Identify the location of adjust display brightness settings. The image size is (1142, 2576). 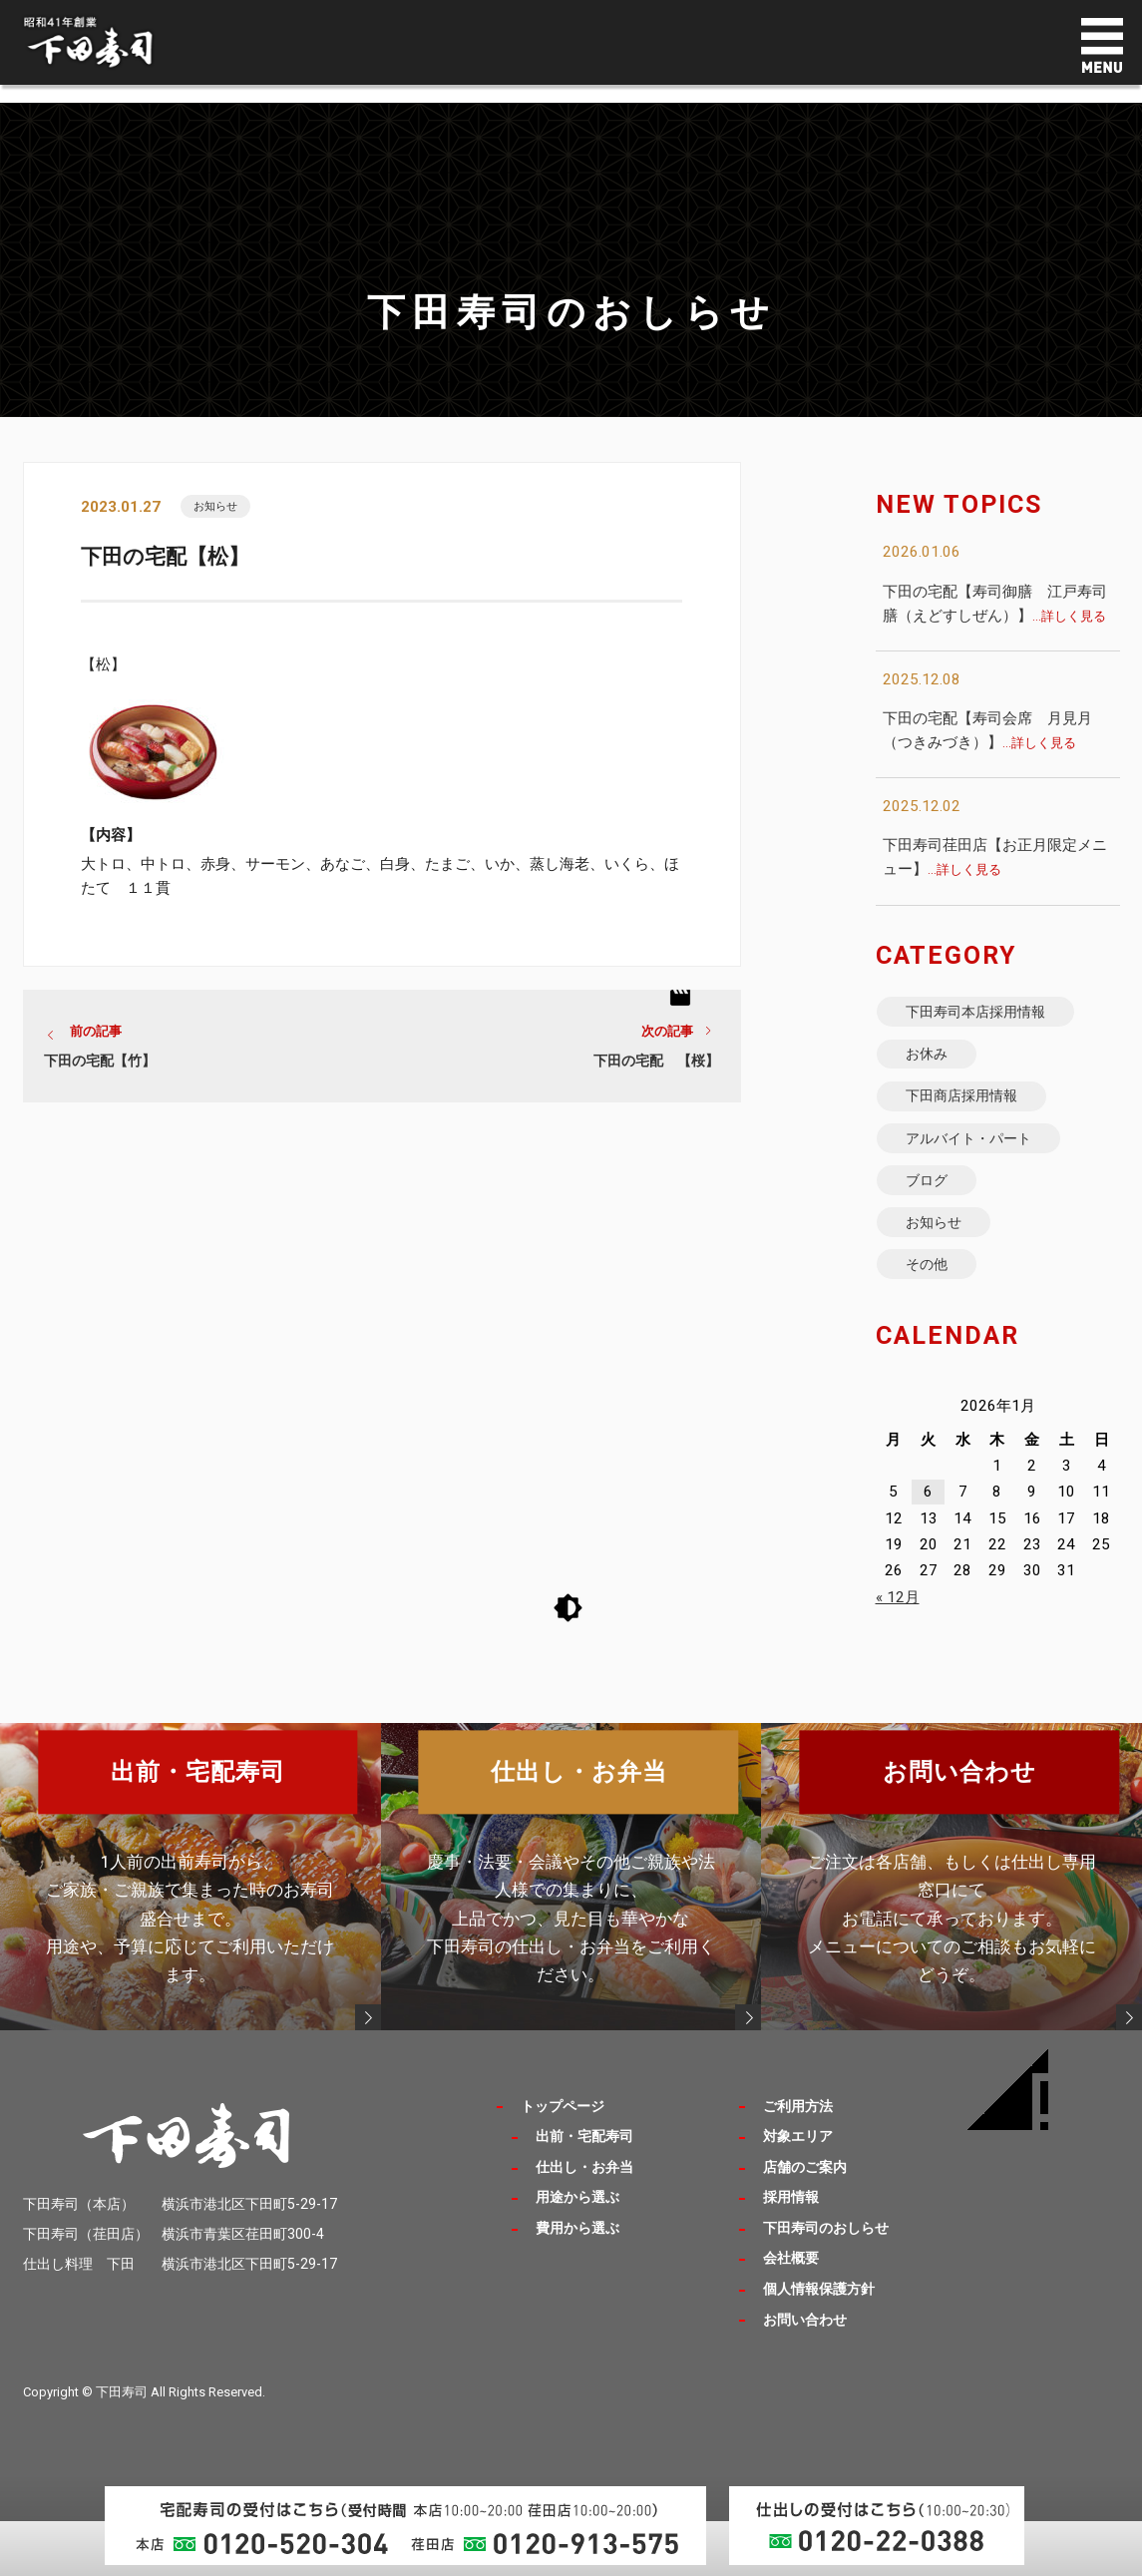
(568, 1607).